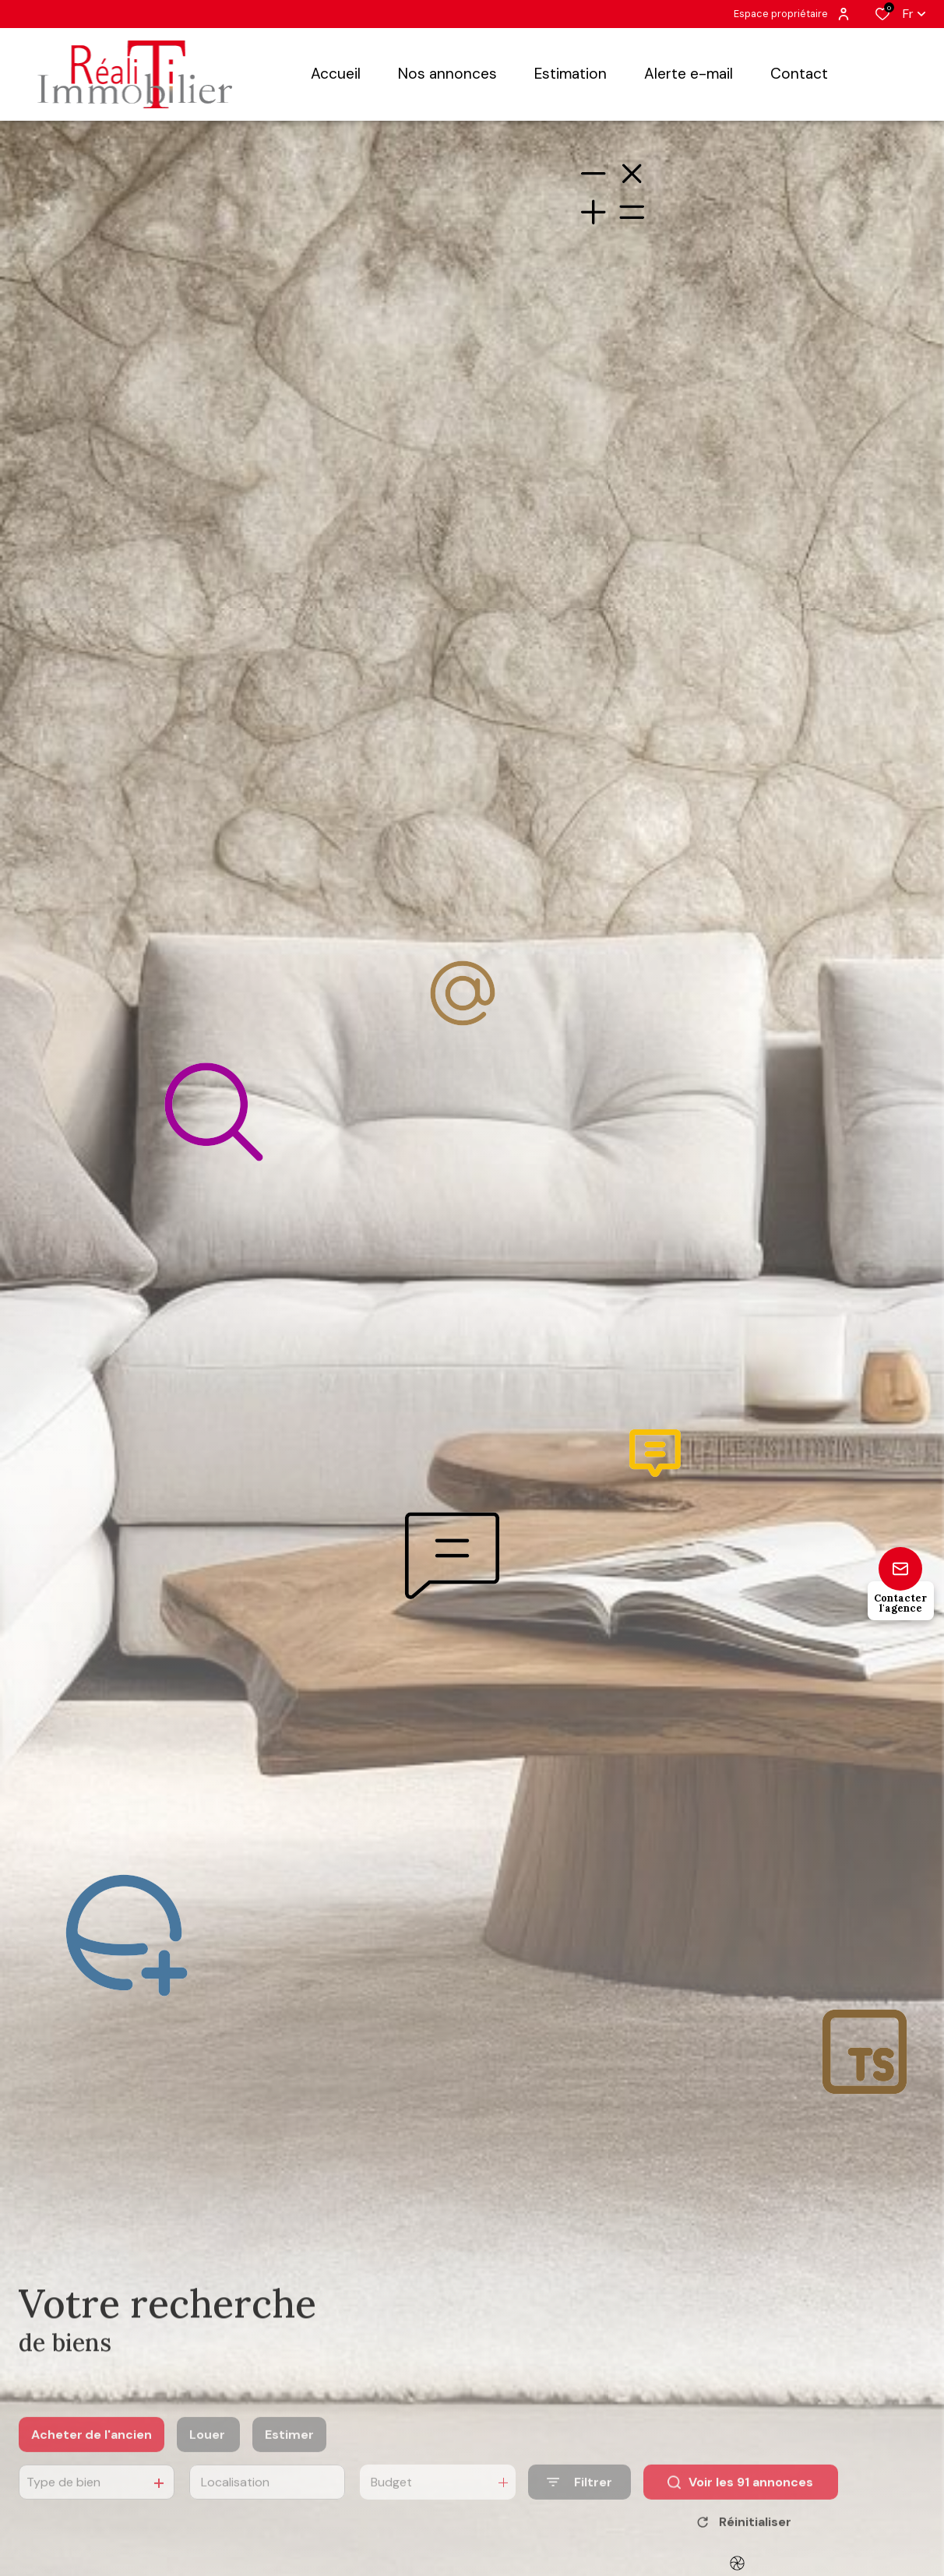 The height and width of the screenshot is (2576, 944). What do you see at coordinates (655, 1451) in the screenshot?
I see `open chat or messaging` at bounding box center [655, 1451].